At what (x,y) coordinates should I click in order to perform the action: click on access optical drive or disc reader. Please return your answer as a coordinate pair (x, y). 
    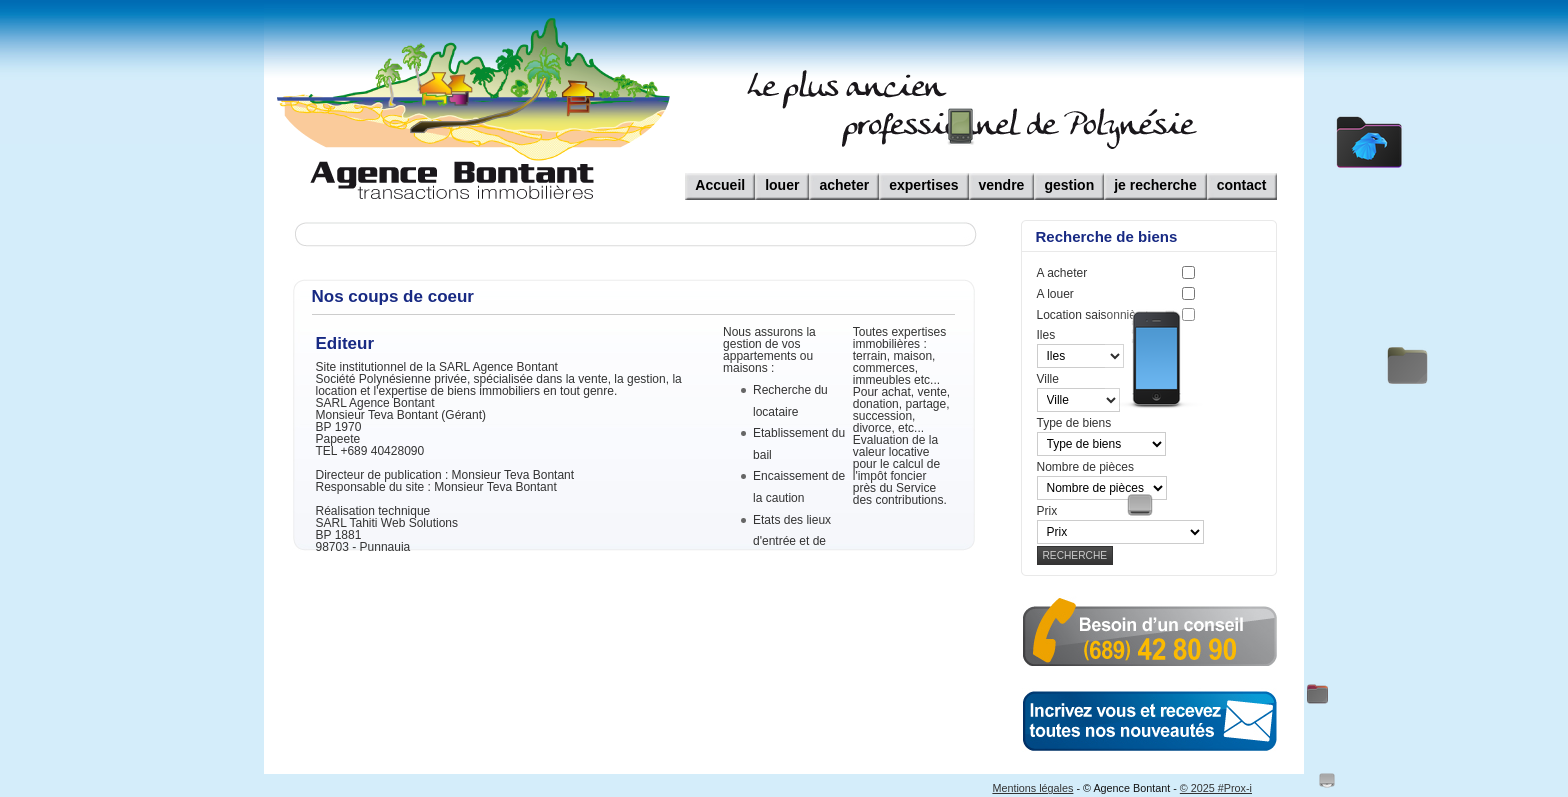
    Looking at the image, I should click on (1327, 780).